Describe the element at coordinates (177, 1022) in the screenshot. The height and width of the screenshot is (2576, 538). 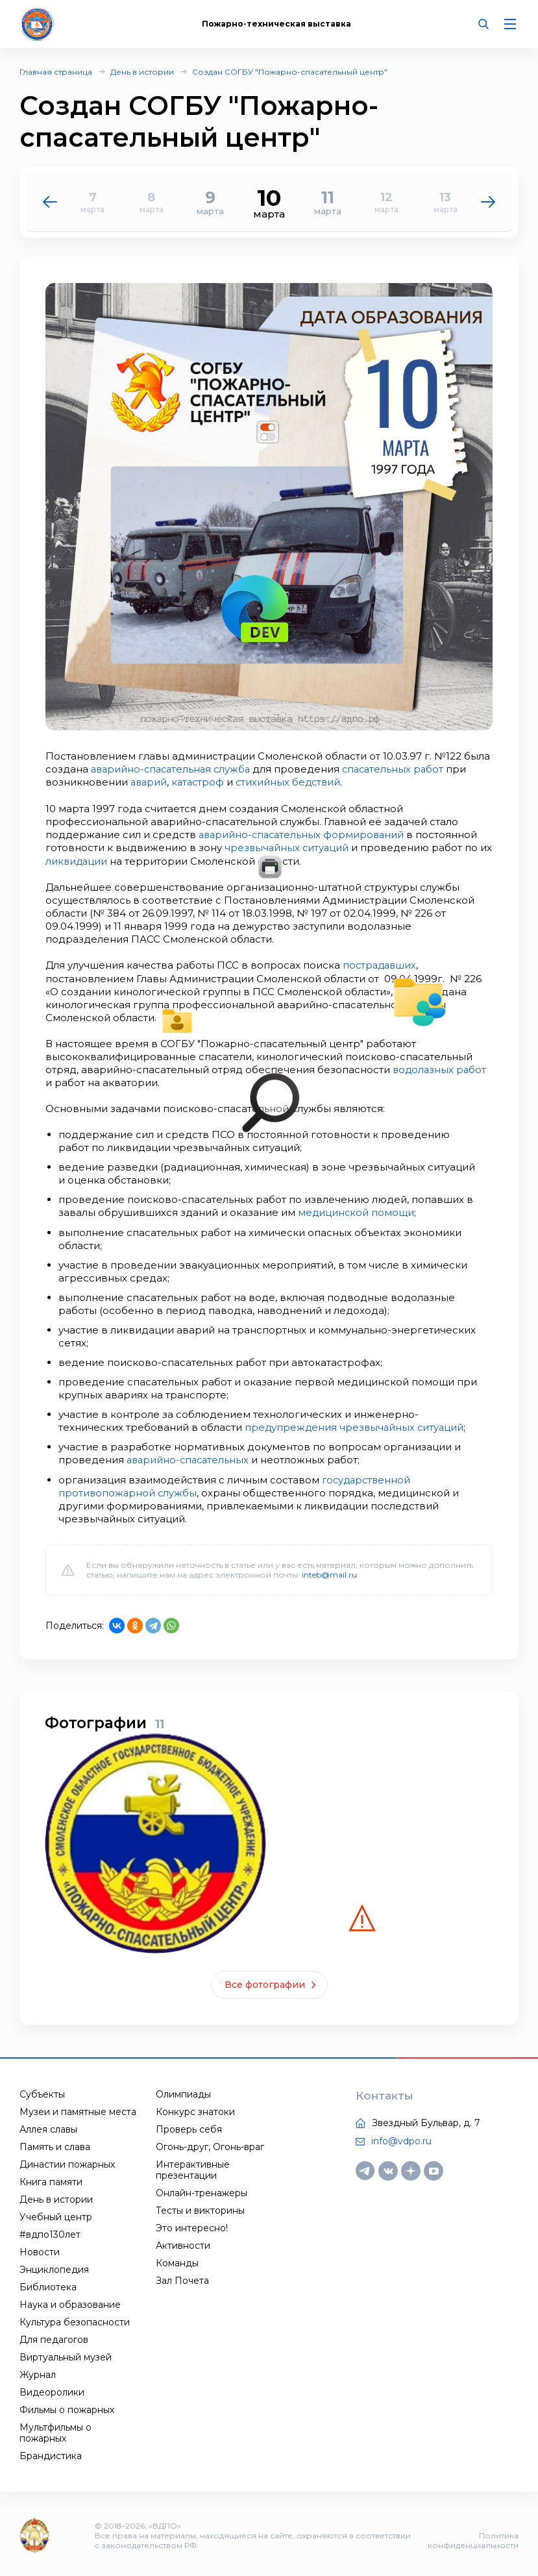
I see `open your personal user folder` at that location.